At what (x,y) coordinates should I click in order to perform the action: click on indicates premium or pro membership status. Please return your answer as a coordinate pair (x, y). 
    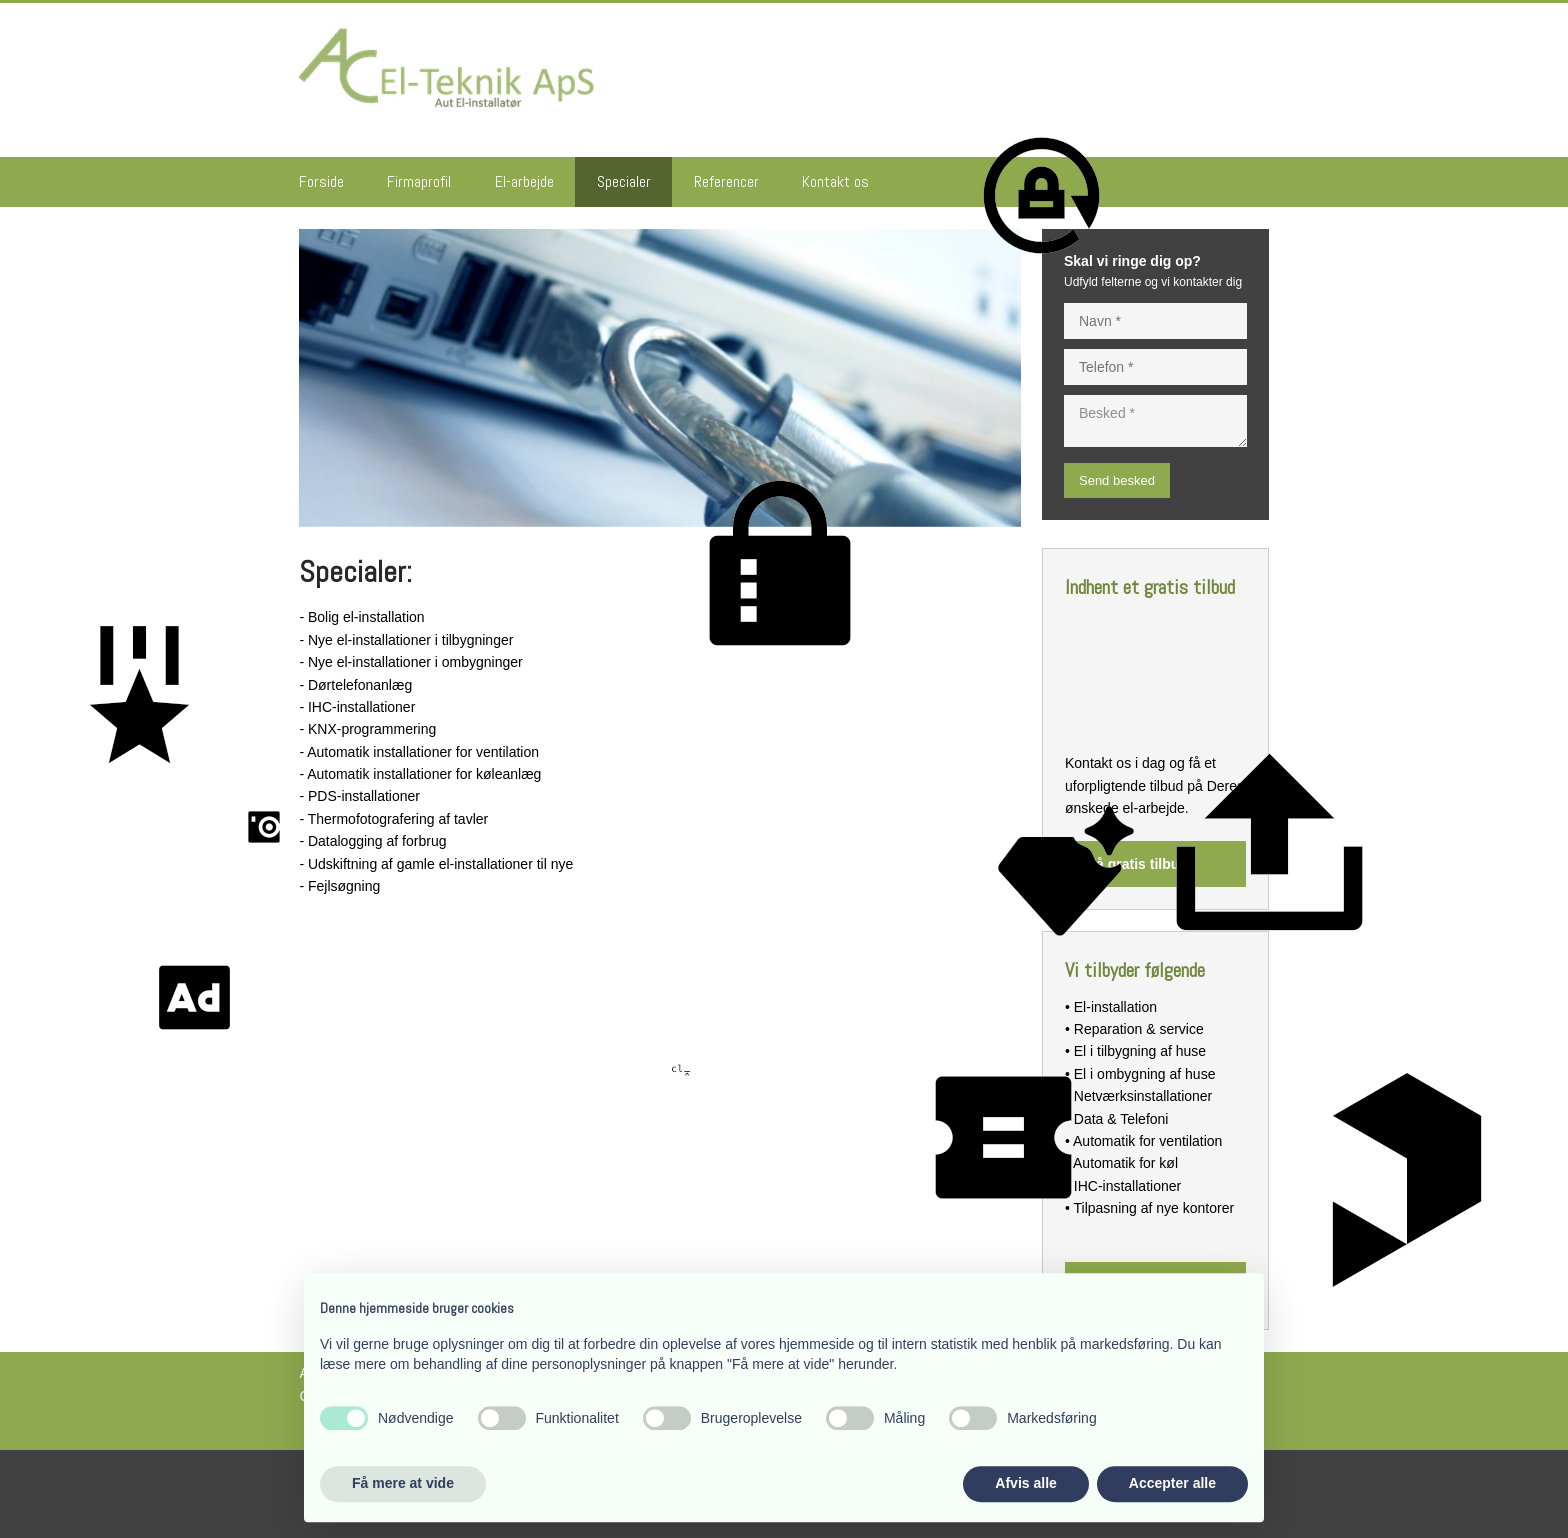
    Looking at the image, I should click on (1066, 874).